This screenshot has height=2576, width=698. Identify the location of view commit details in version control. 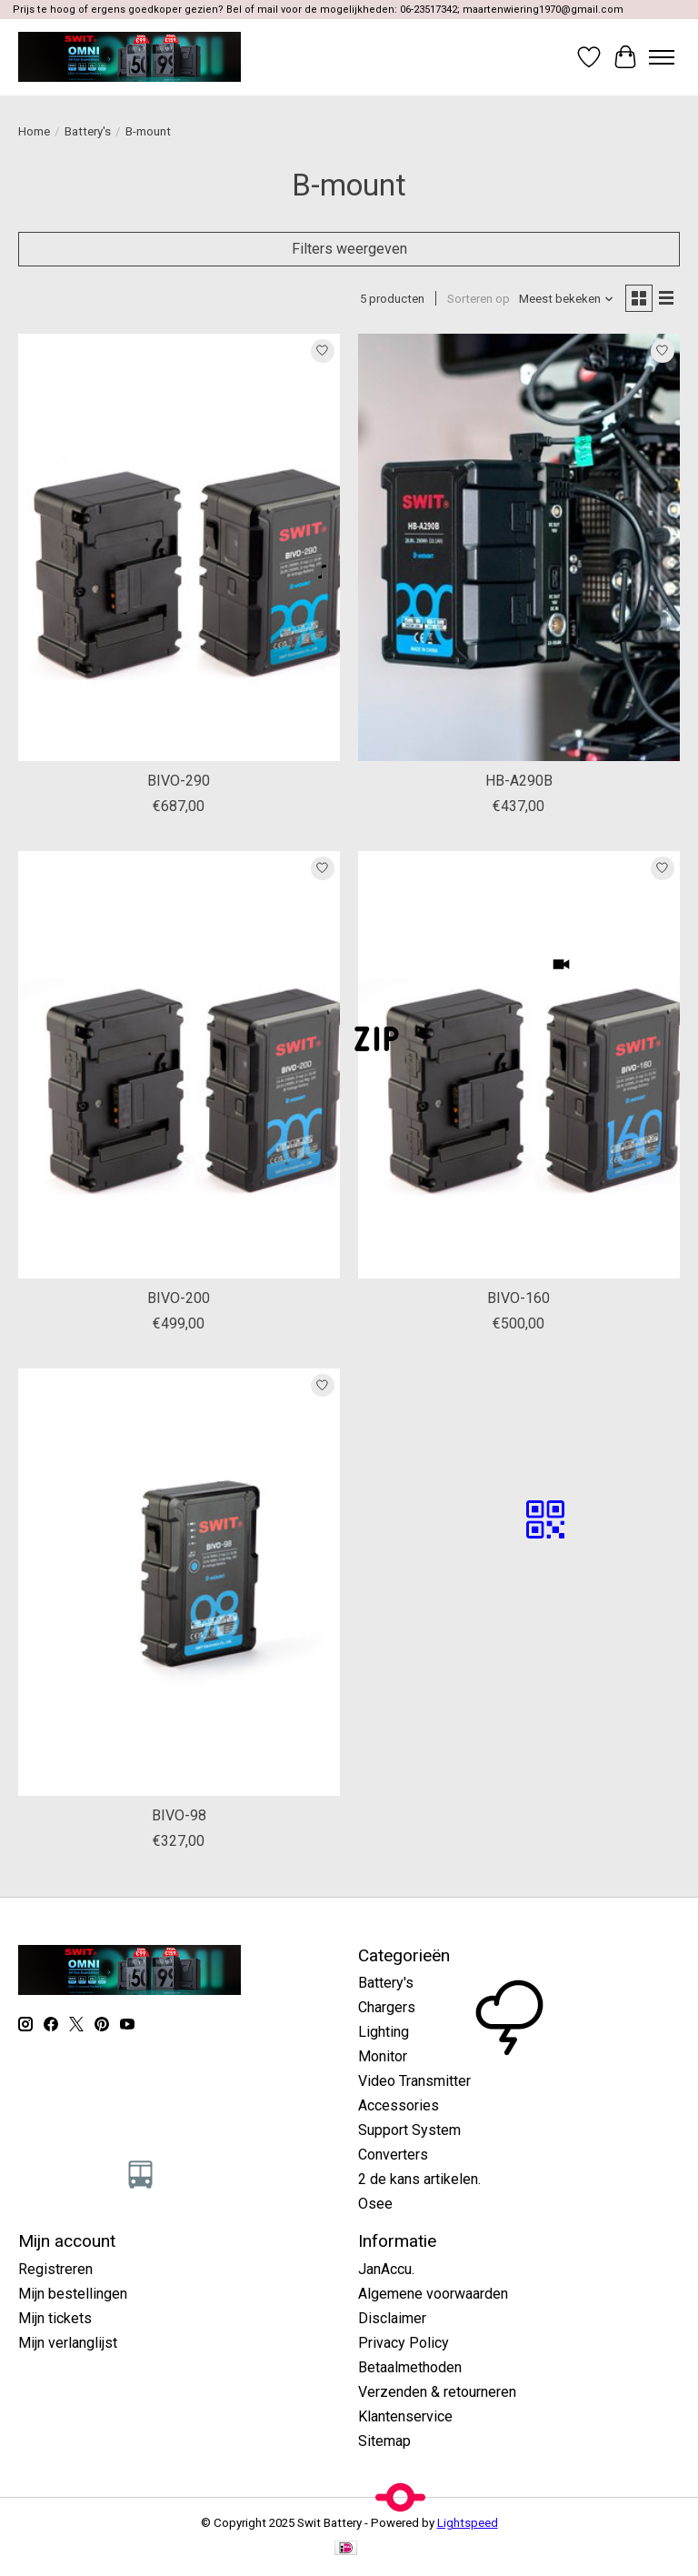
(400, 2497).